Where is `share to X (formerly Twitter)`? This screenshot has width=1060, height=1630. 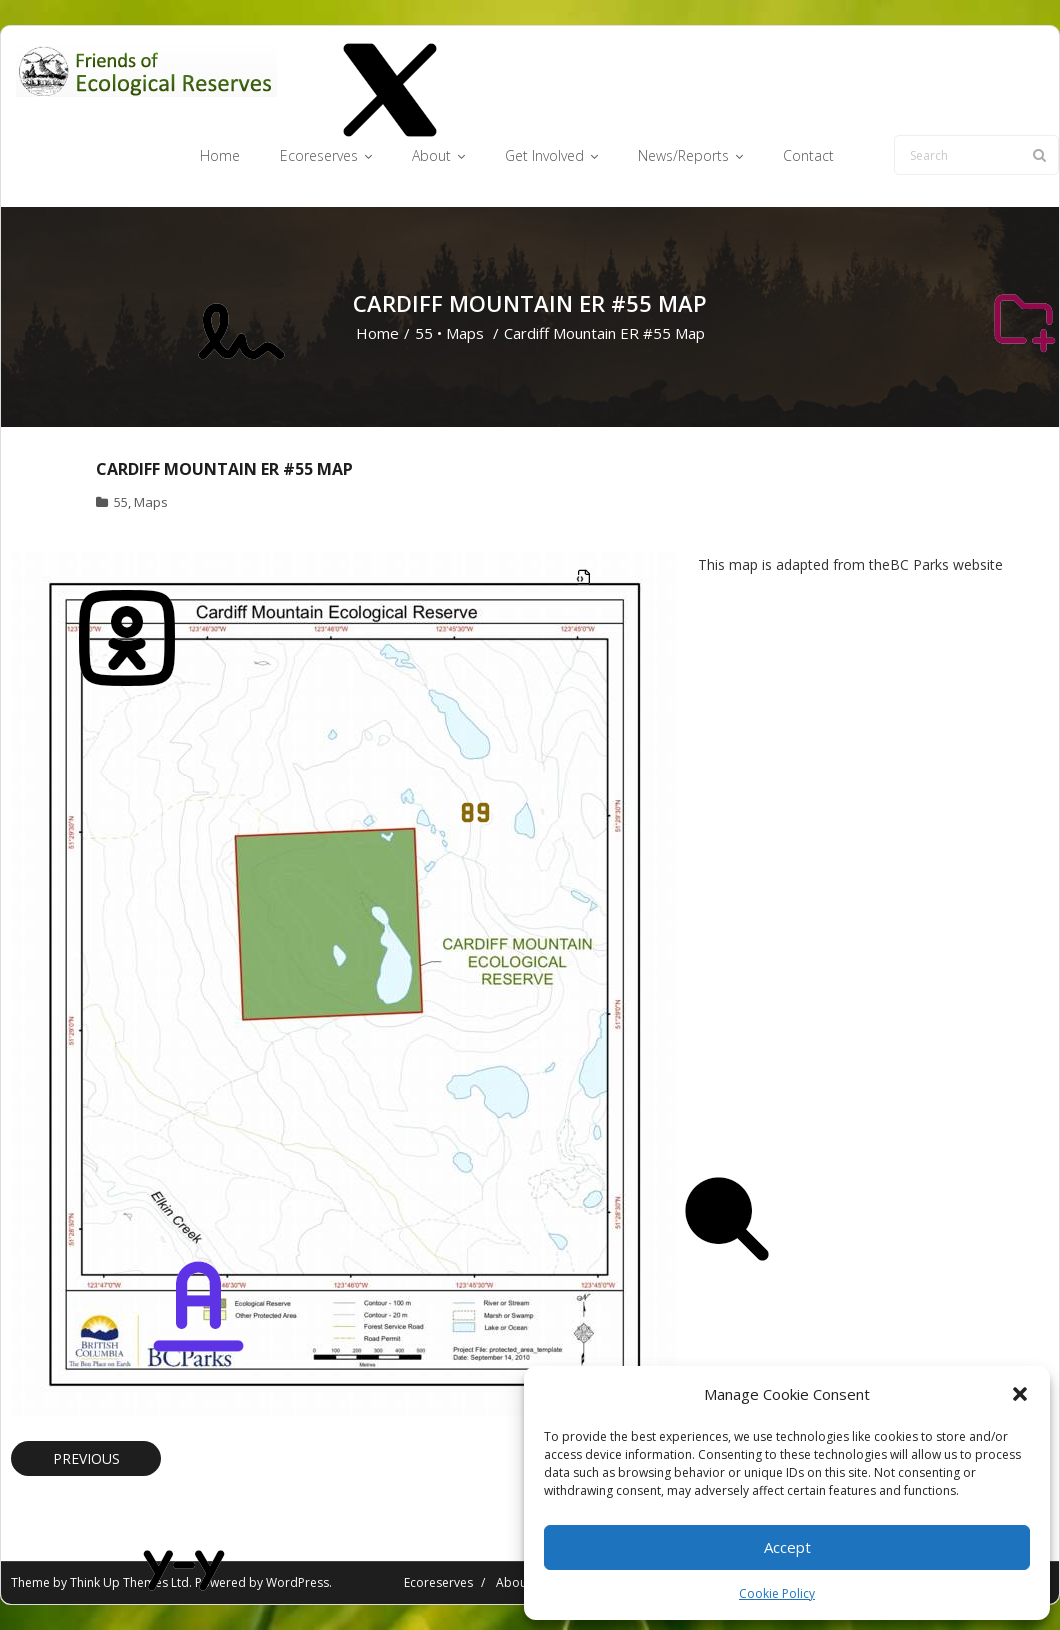
share to X (formerly Twitter) is located at coordinates (390, 90).